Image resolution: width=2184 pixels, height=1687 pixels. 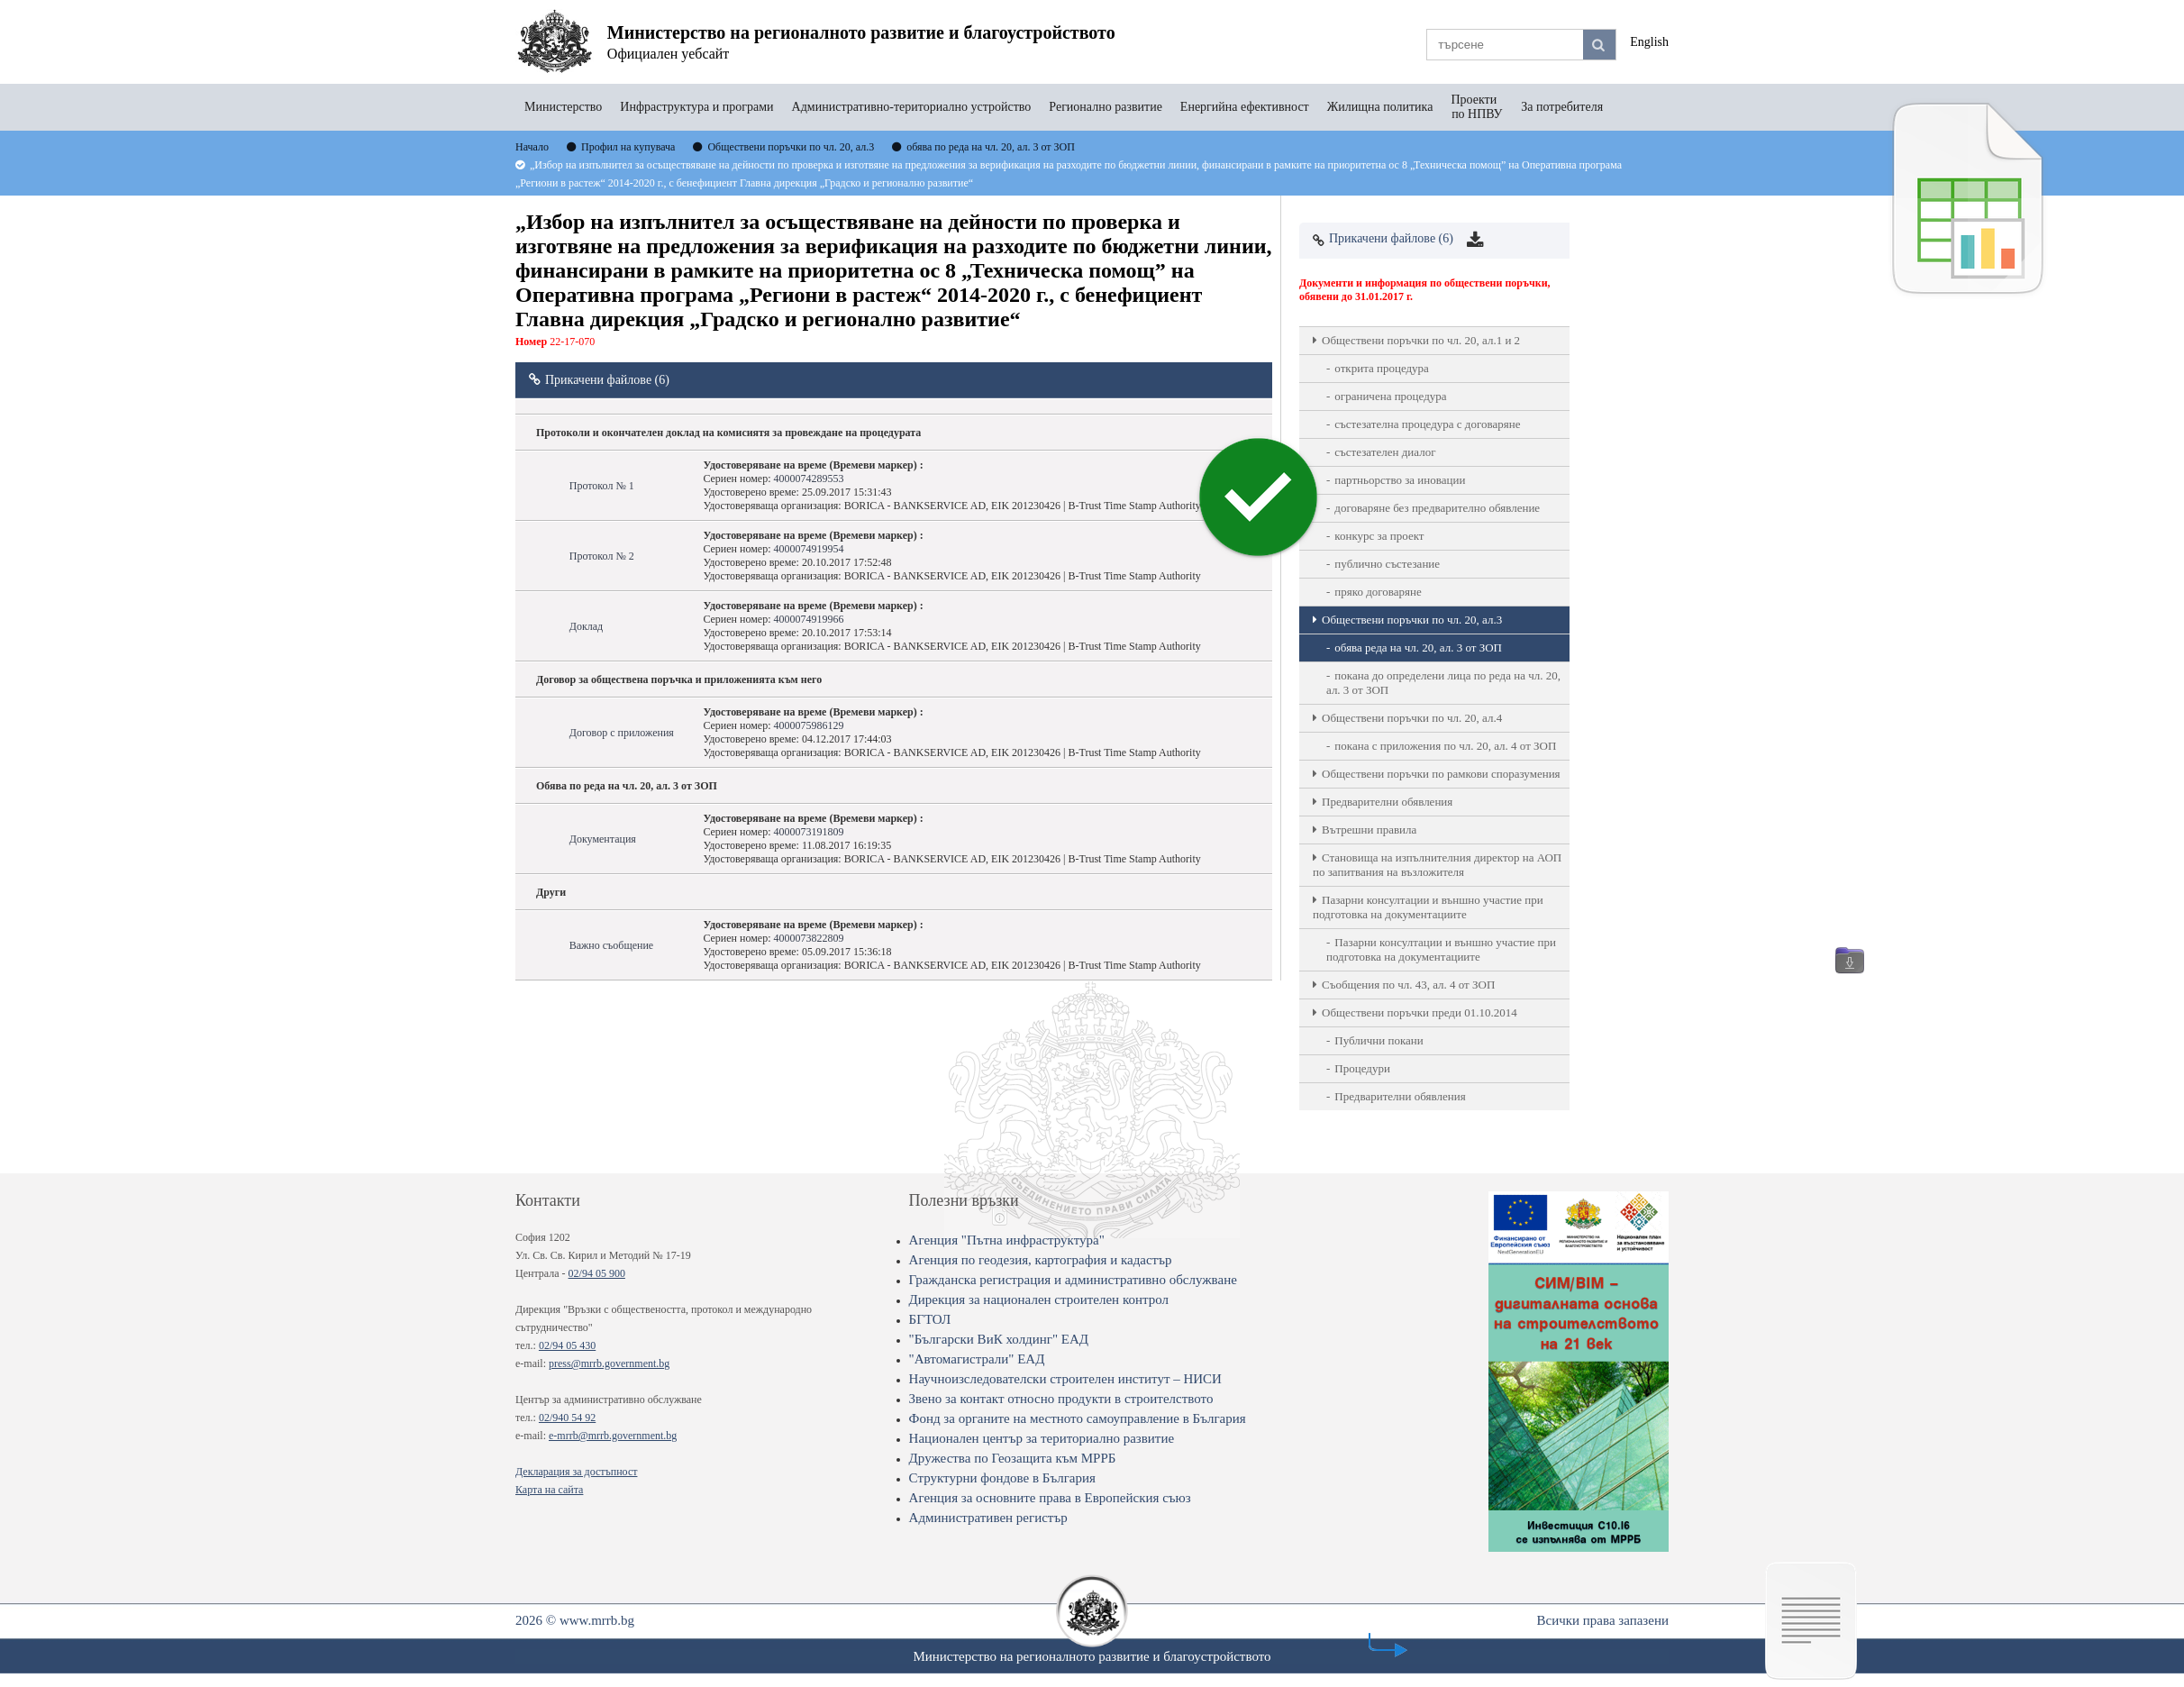 What do you see at coordinates (1258, 497) in the screenshot?
I see `confirm or approve an action` at bounding box center [1258, 497].